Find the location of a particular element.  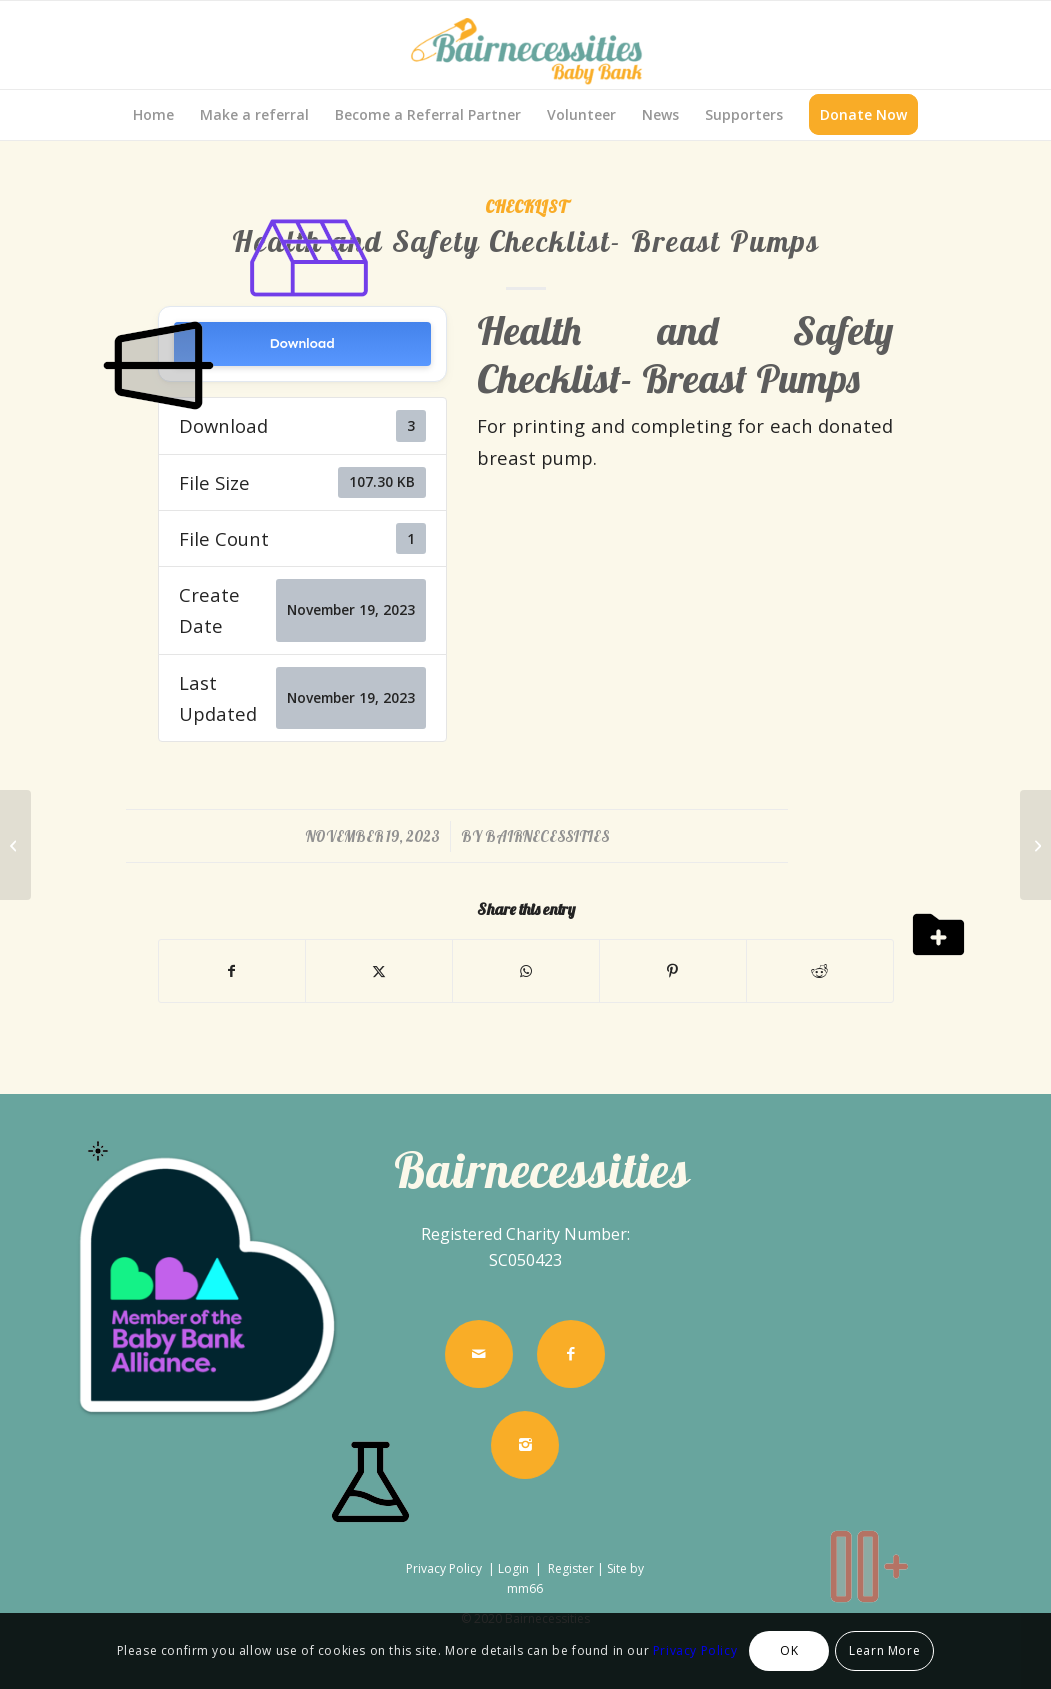

access science or laboratory features is located at coordinates (370, 1483).